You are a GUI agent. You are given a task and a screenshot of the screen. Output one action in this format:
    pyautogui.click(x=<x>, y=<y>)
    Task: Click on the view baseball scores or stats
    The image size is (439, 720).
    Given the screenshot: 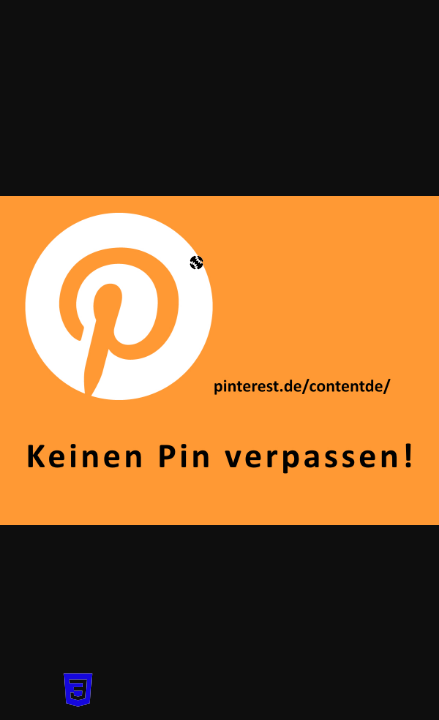 What is the action you would take?
    pyautogui.click(x=196, y=262)
    